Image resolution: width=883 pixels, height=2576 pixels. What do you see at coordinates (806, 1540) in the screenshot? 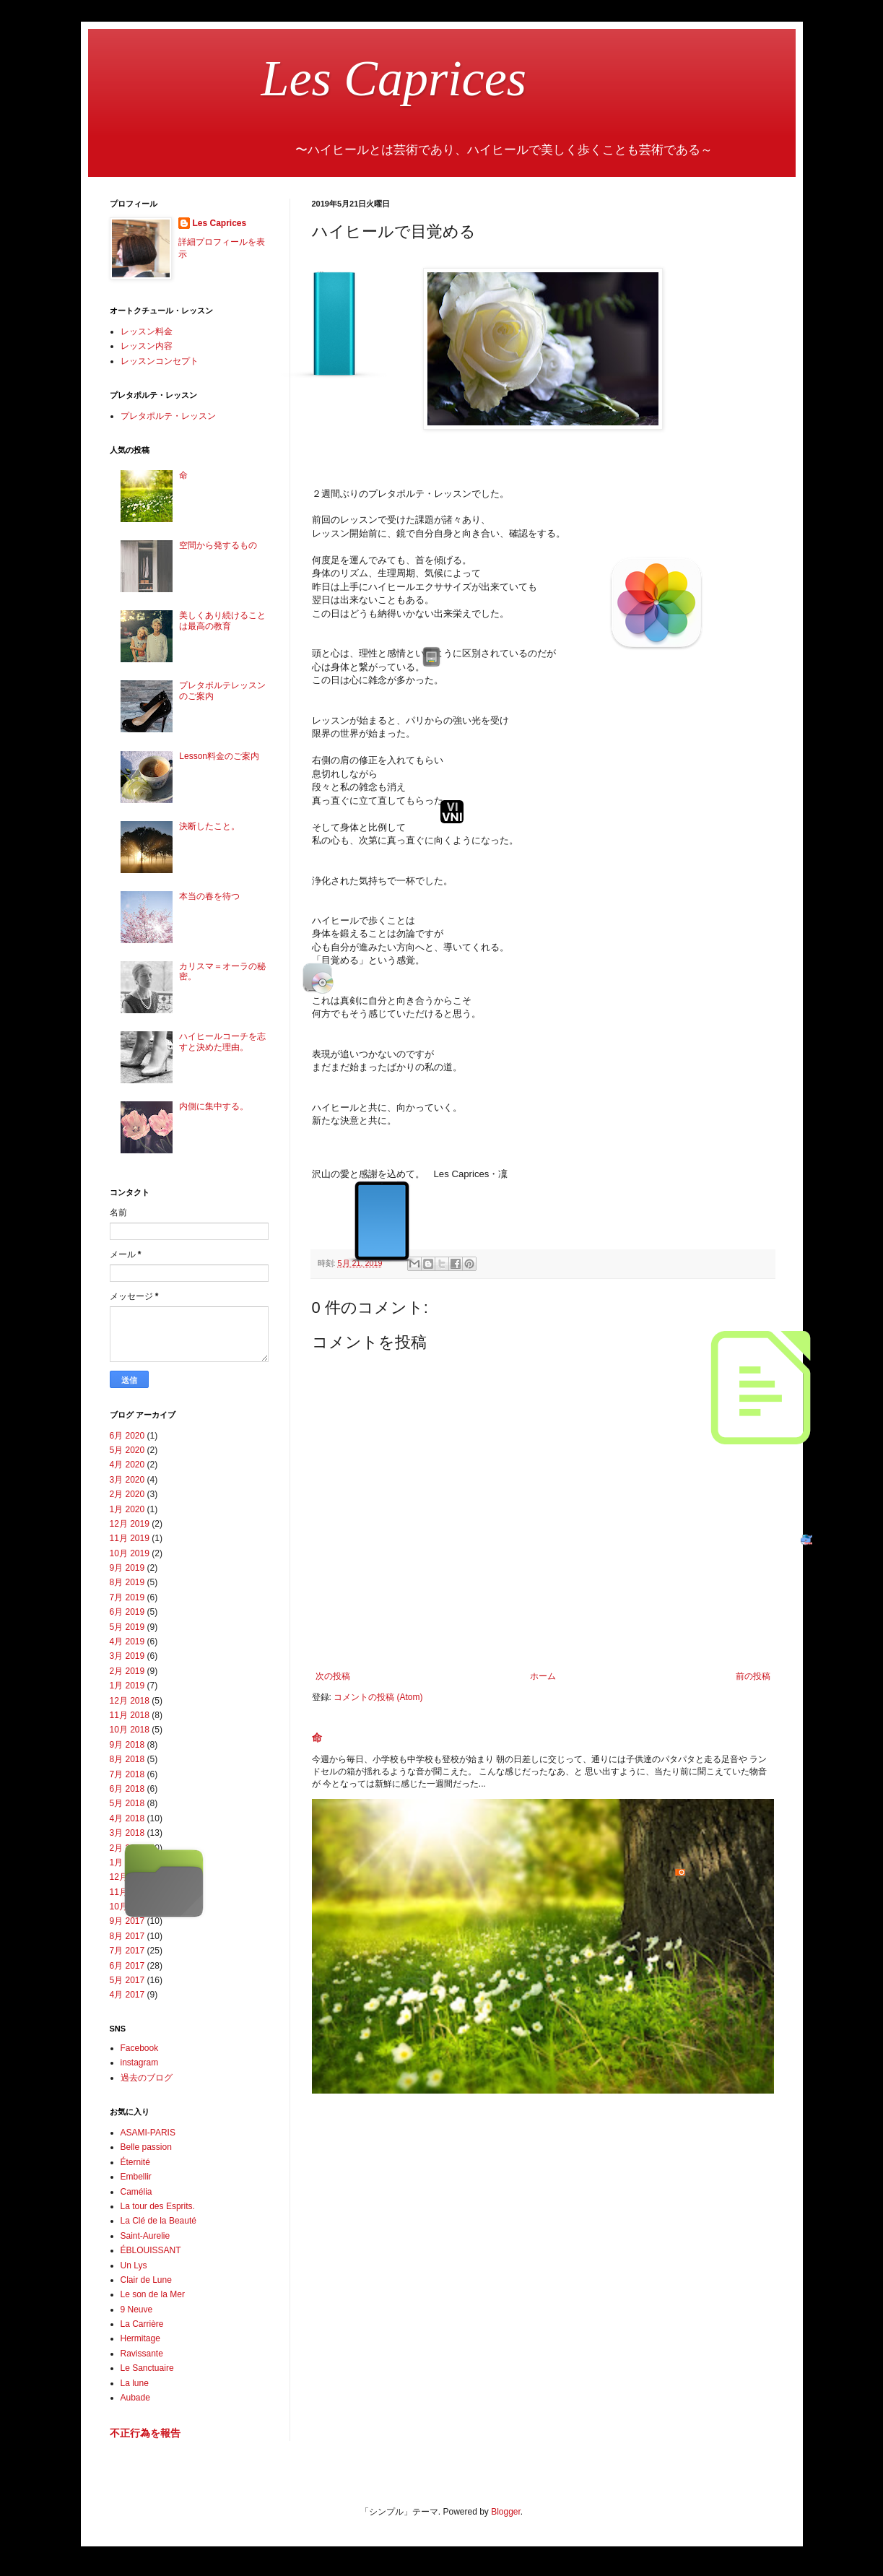
I see `launch Docker container platform` at bounding box center [806, 1540].